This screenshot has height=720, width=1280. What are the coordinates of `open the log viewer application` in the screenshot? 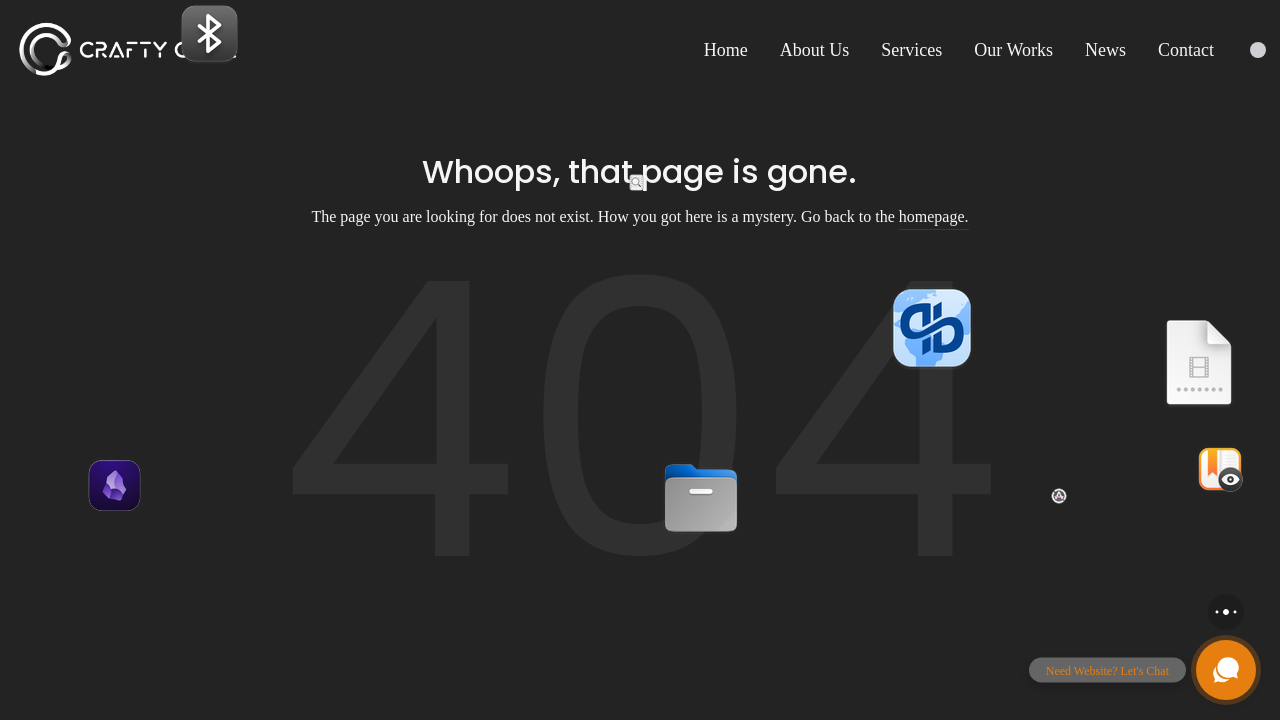 It's located at (636, 182).